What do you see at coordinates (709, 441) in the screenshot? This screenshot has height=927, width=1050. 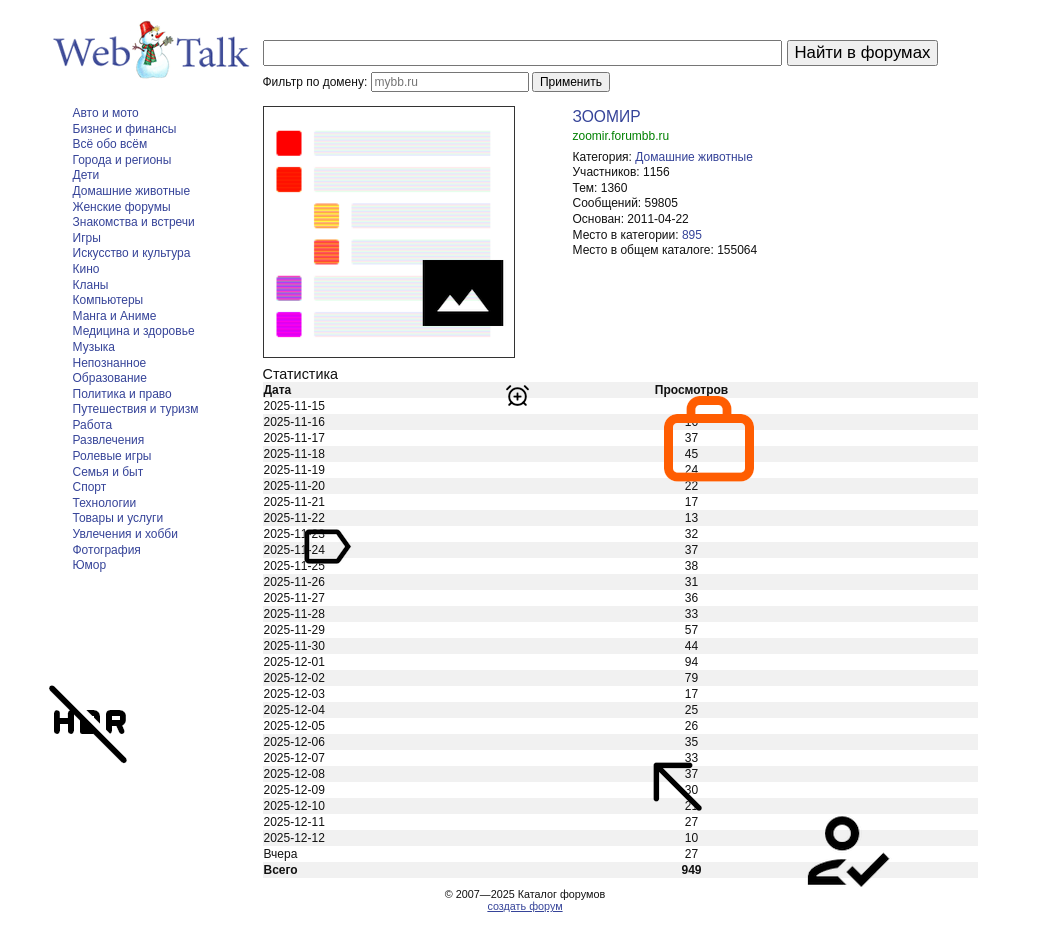 I see `access work or business documents` at bounding box center [709, 441].